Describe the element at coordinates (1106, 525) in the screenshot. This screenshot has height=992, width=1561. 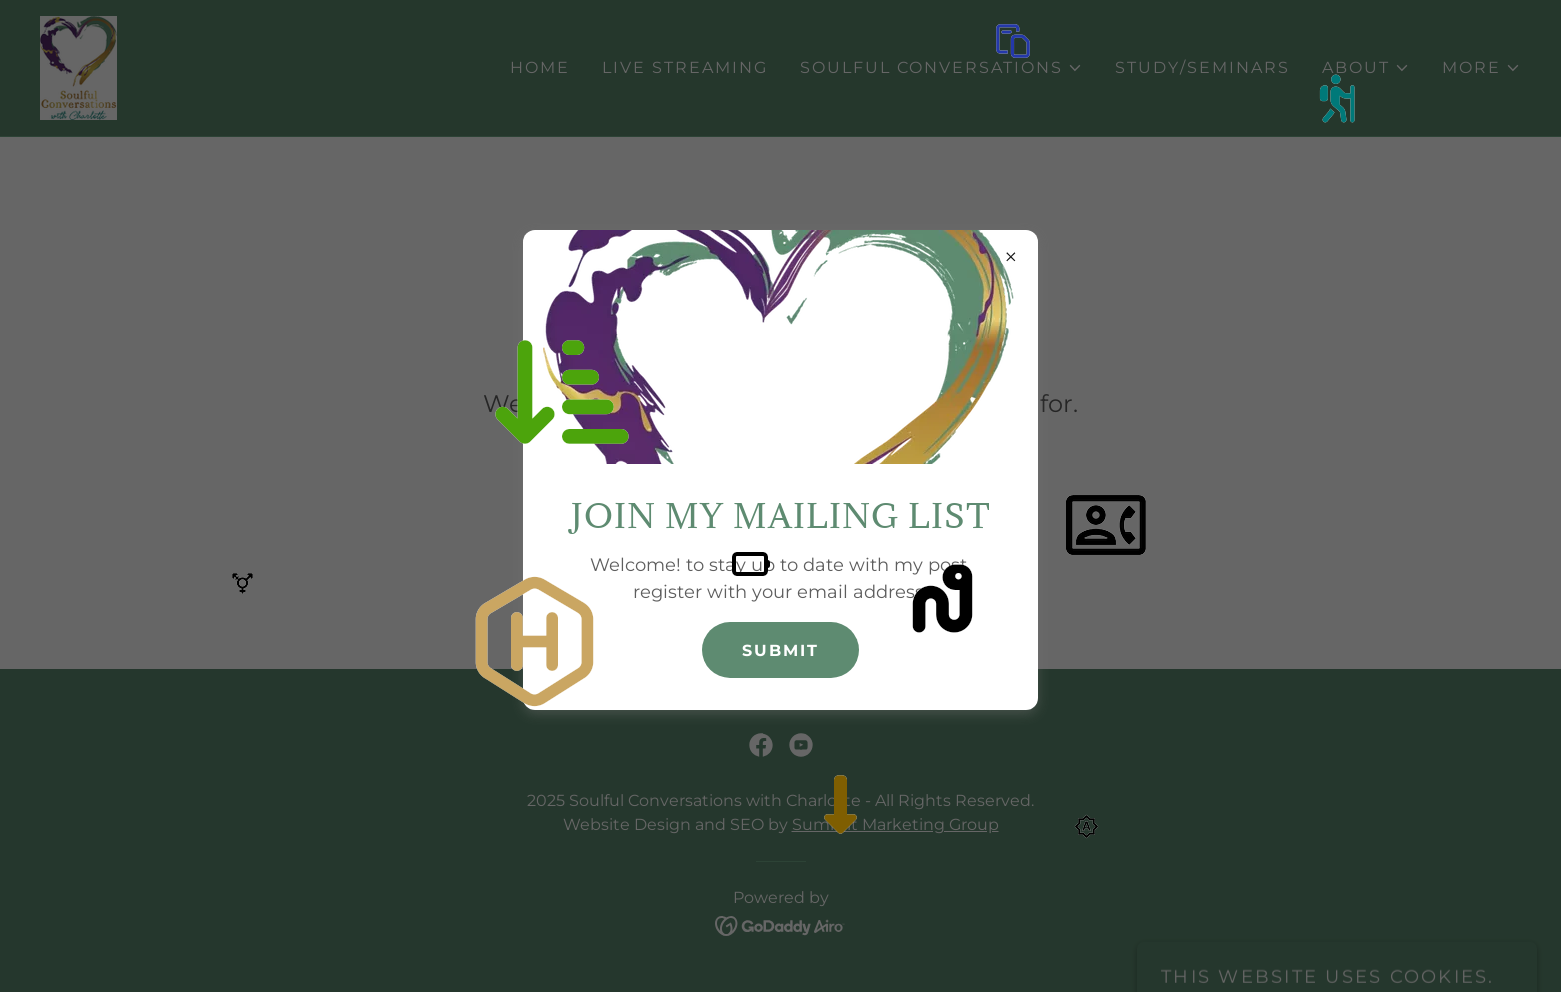
I see `view contact's phone information` at that location.